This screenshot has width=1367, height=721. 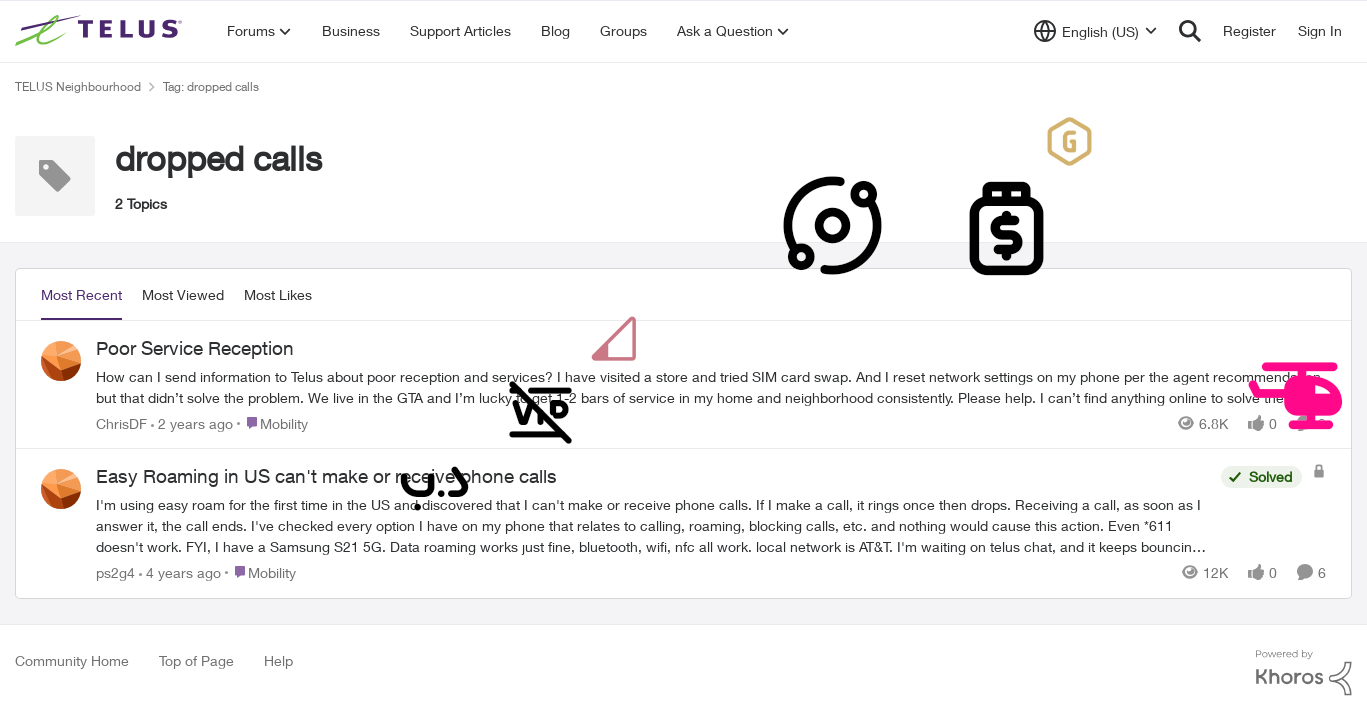 I want to click on send a tip or donation, so click(x=1006, y=228).